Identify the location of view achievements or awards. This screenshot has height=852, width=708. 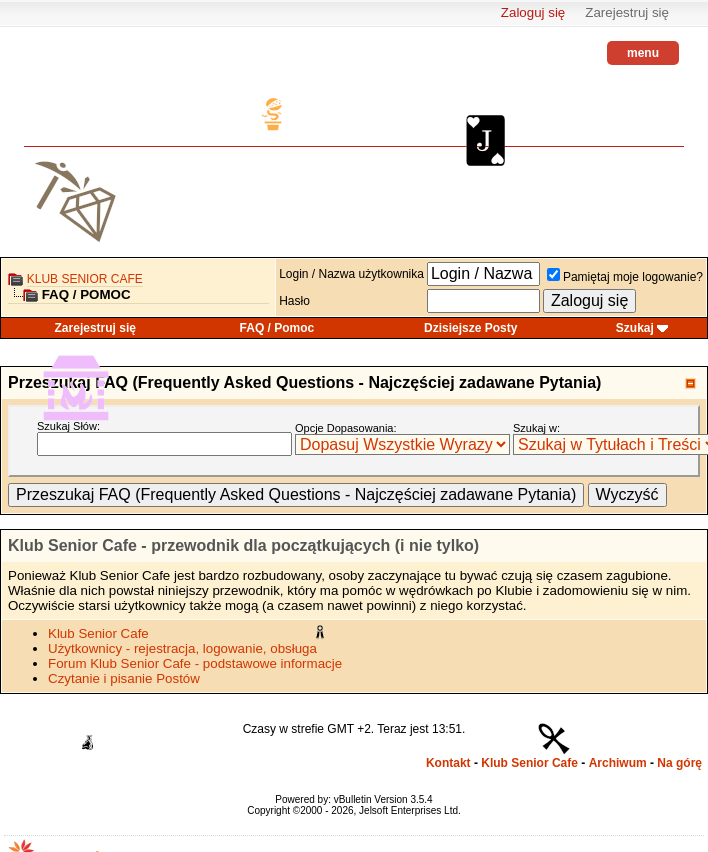
(320, 632).